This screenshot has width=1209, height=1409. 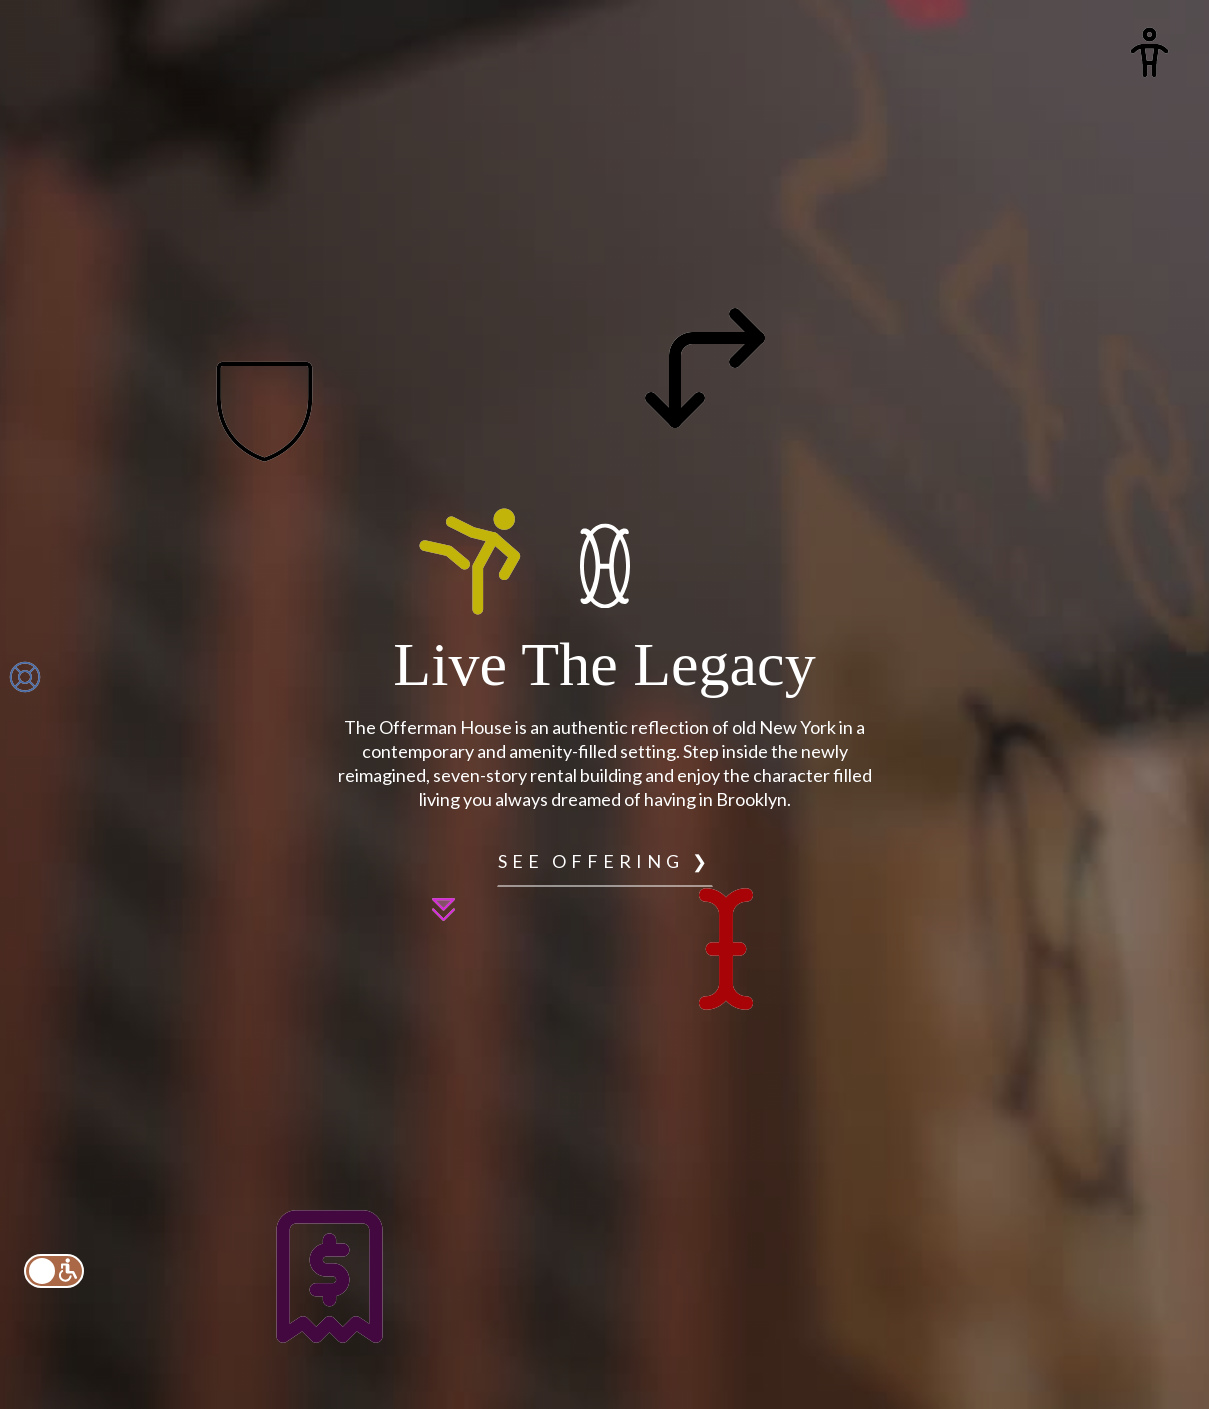 I want to click on view male user profile, so click(x=1149, y=53).